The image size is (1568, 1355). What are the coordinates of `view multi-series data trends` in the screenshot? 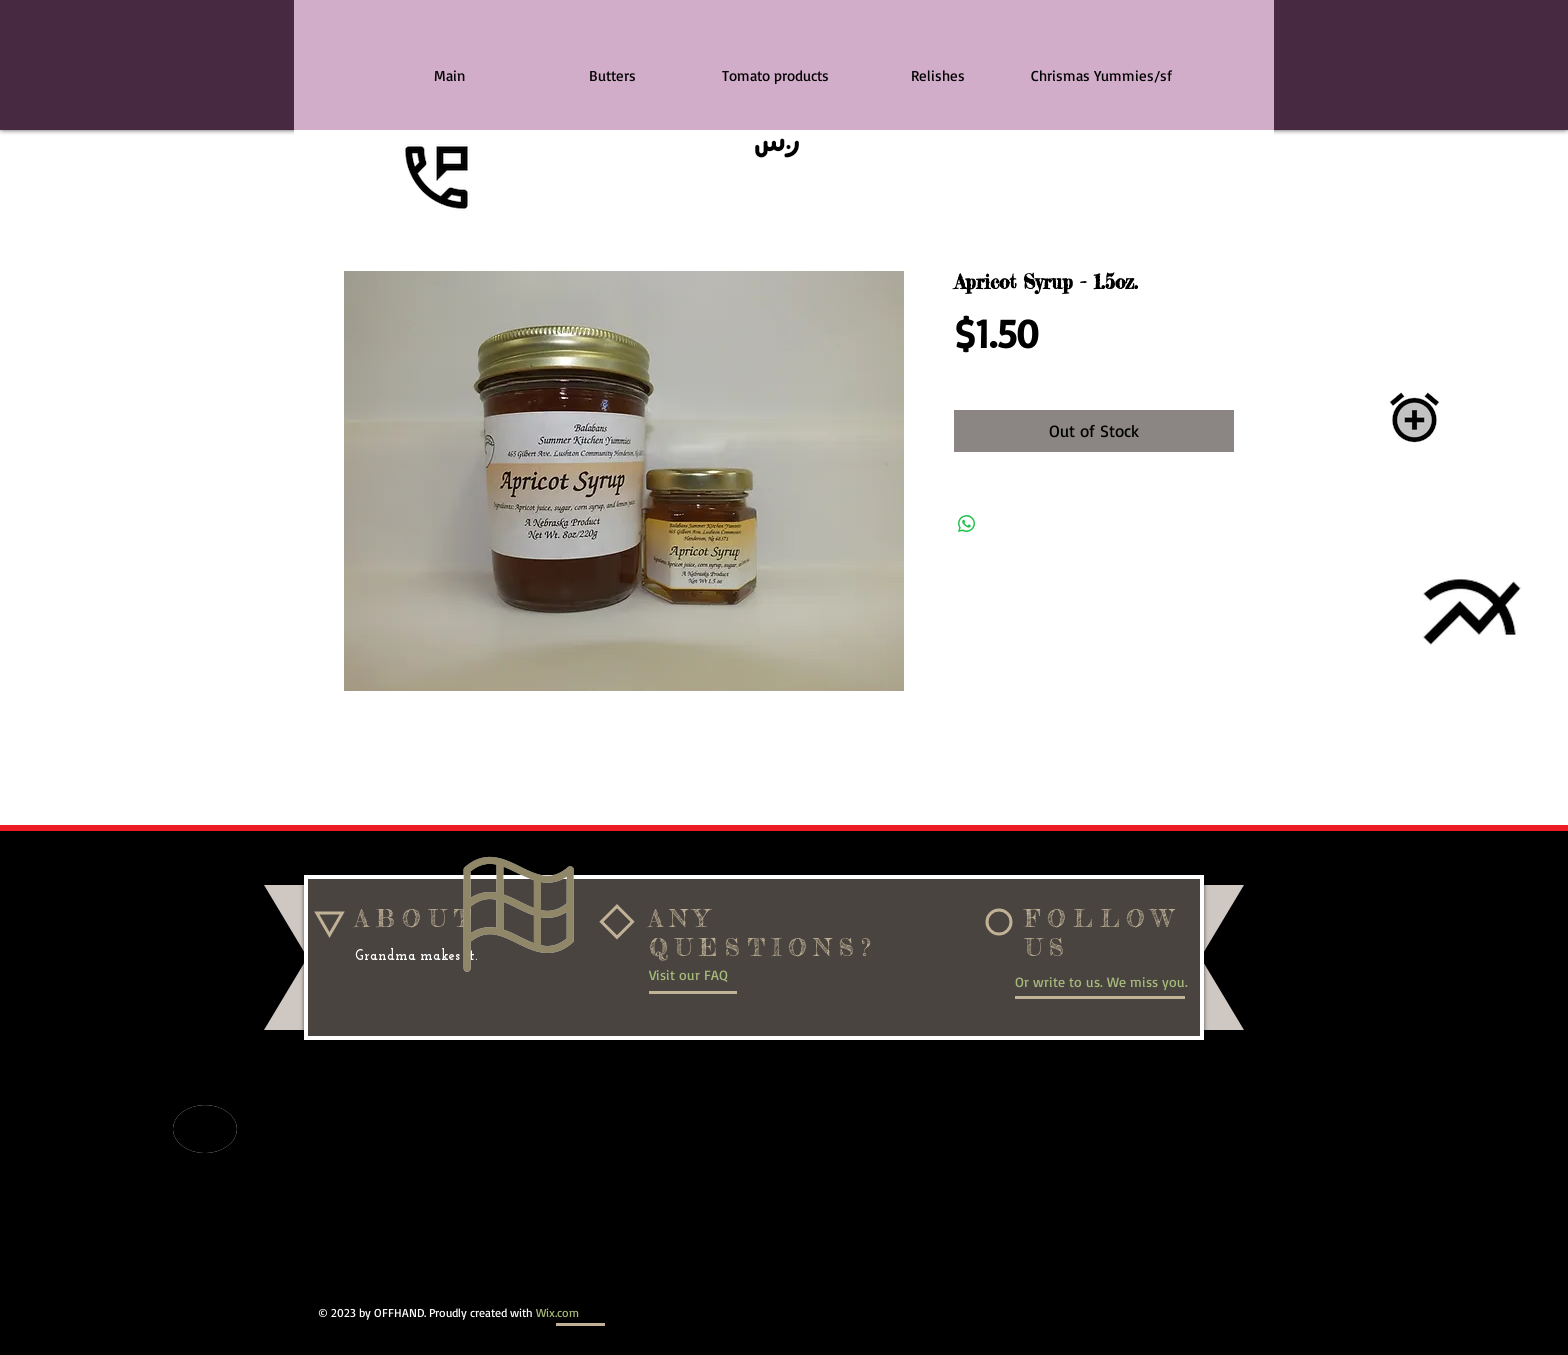 It's located at (1472, 613).